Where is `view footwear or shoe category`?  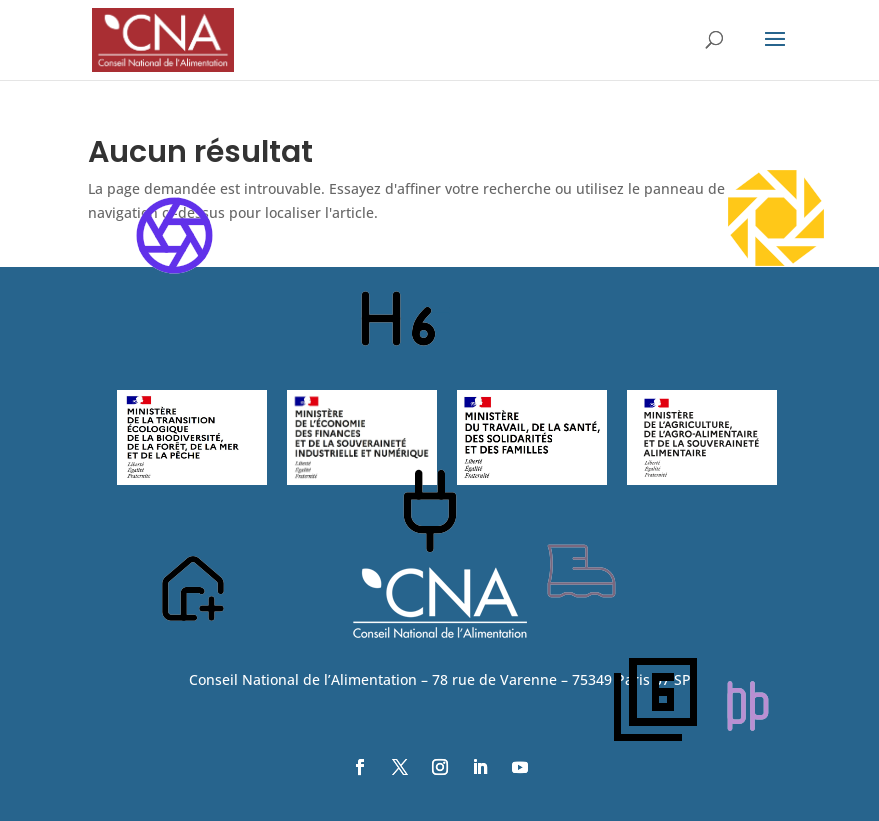
view footwear or shoe category is located at coordinates (579, 571).